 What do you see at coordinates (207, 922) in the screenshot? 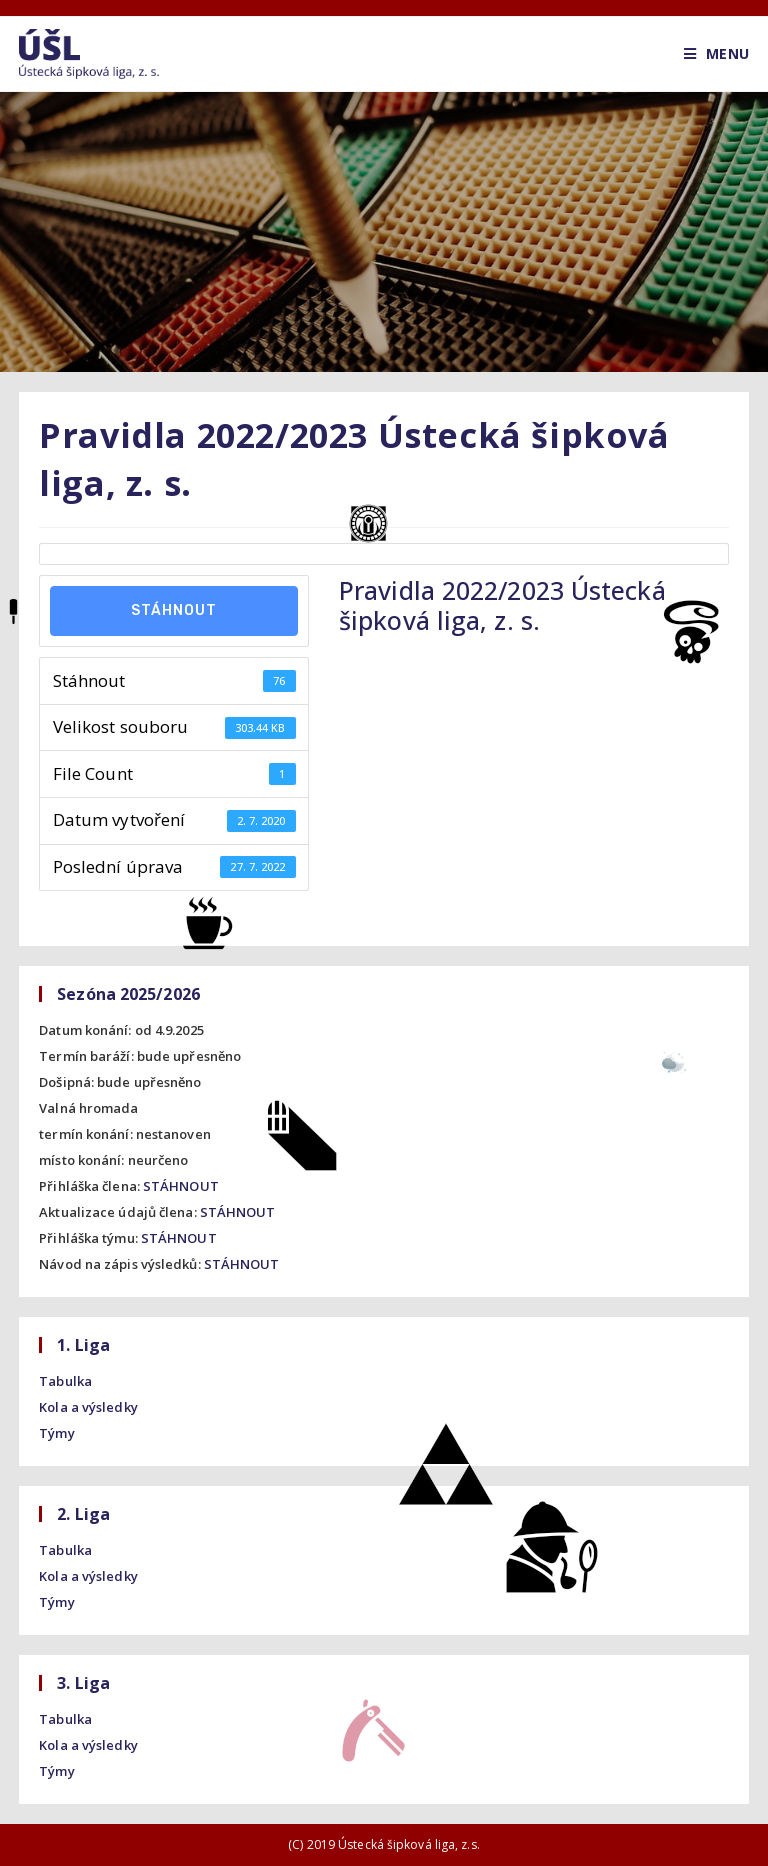
I see `find nearby coffee shops or cafés` at bounding box center [207, 922].